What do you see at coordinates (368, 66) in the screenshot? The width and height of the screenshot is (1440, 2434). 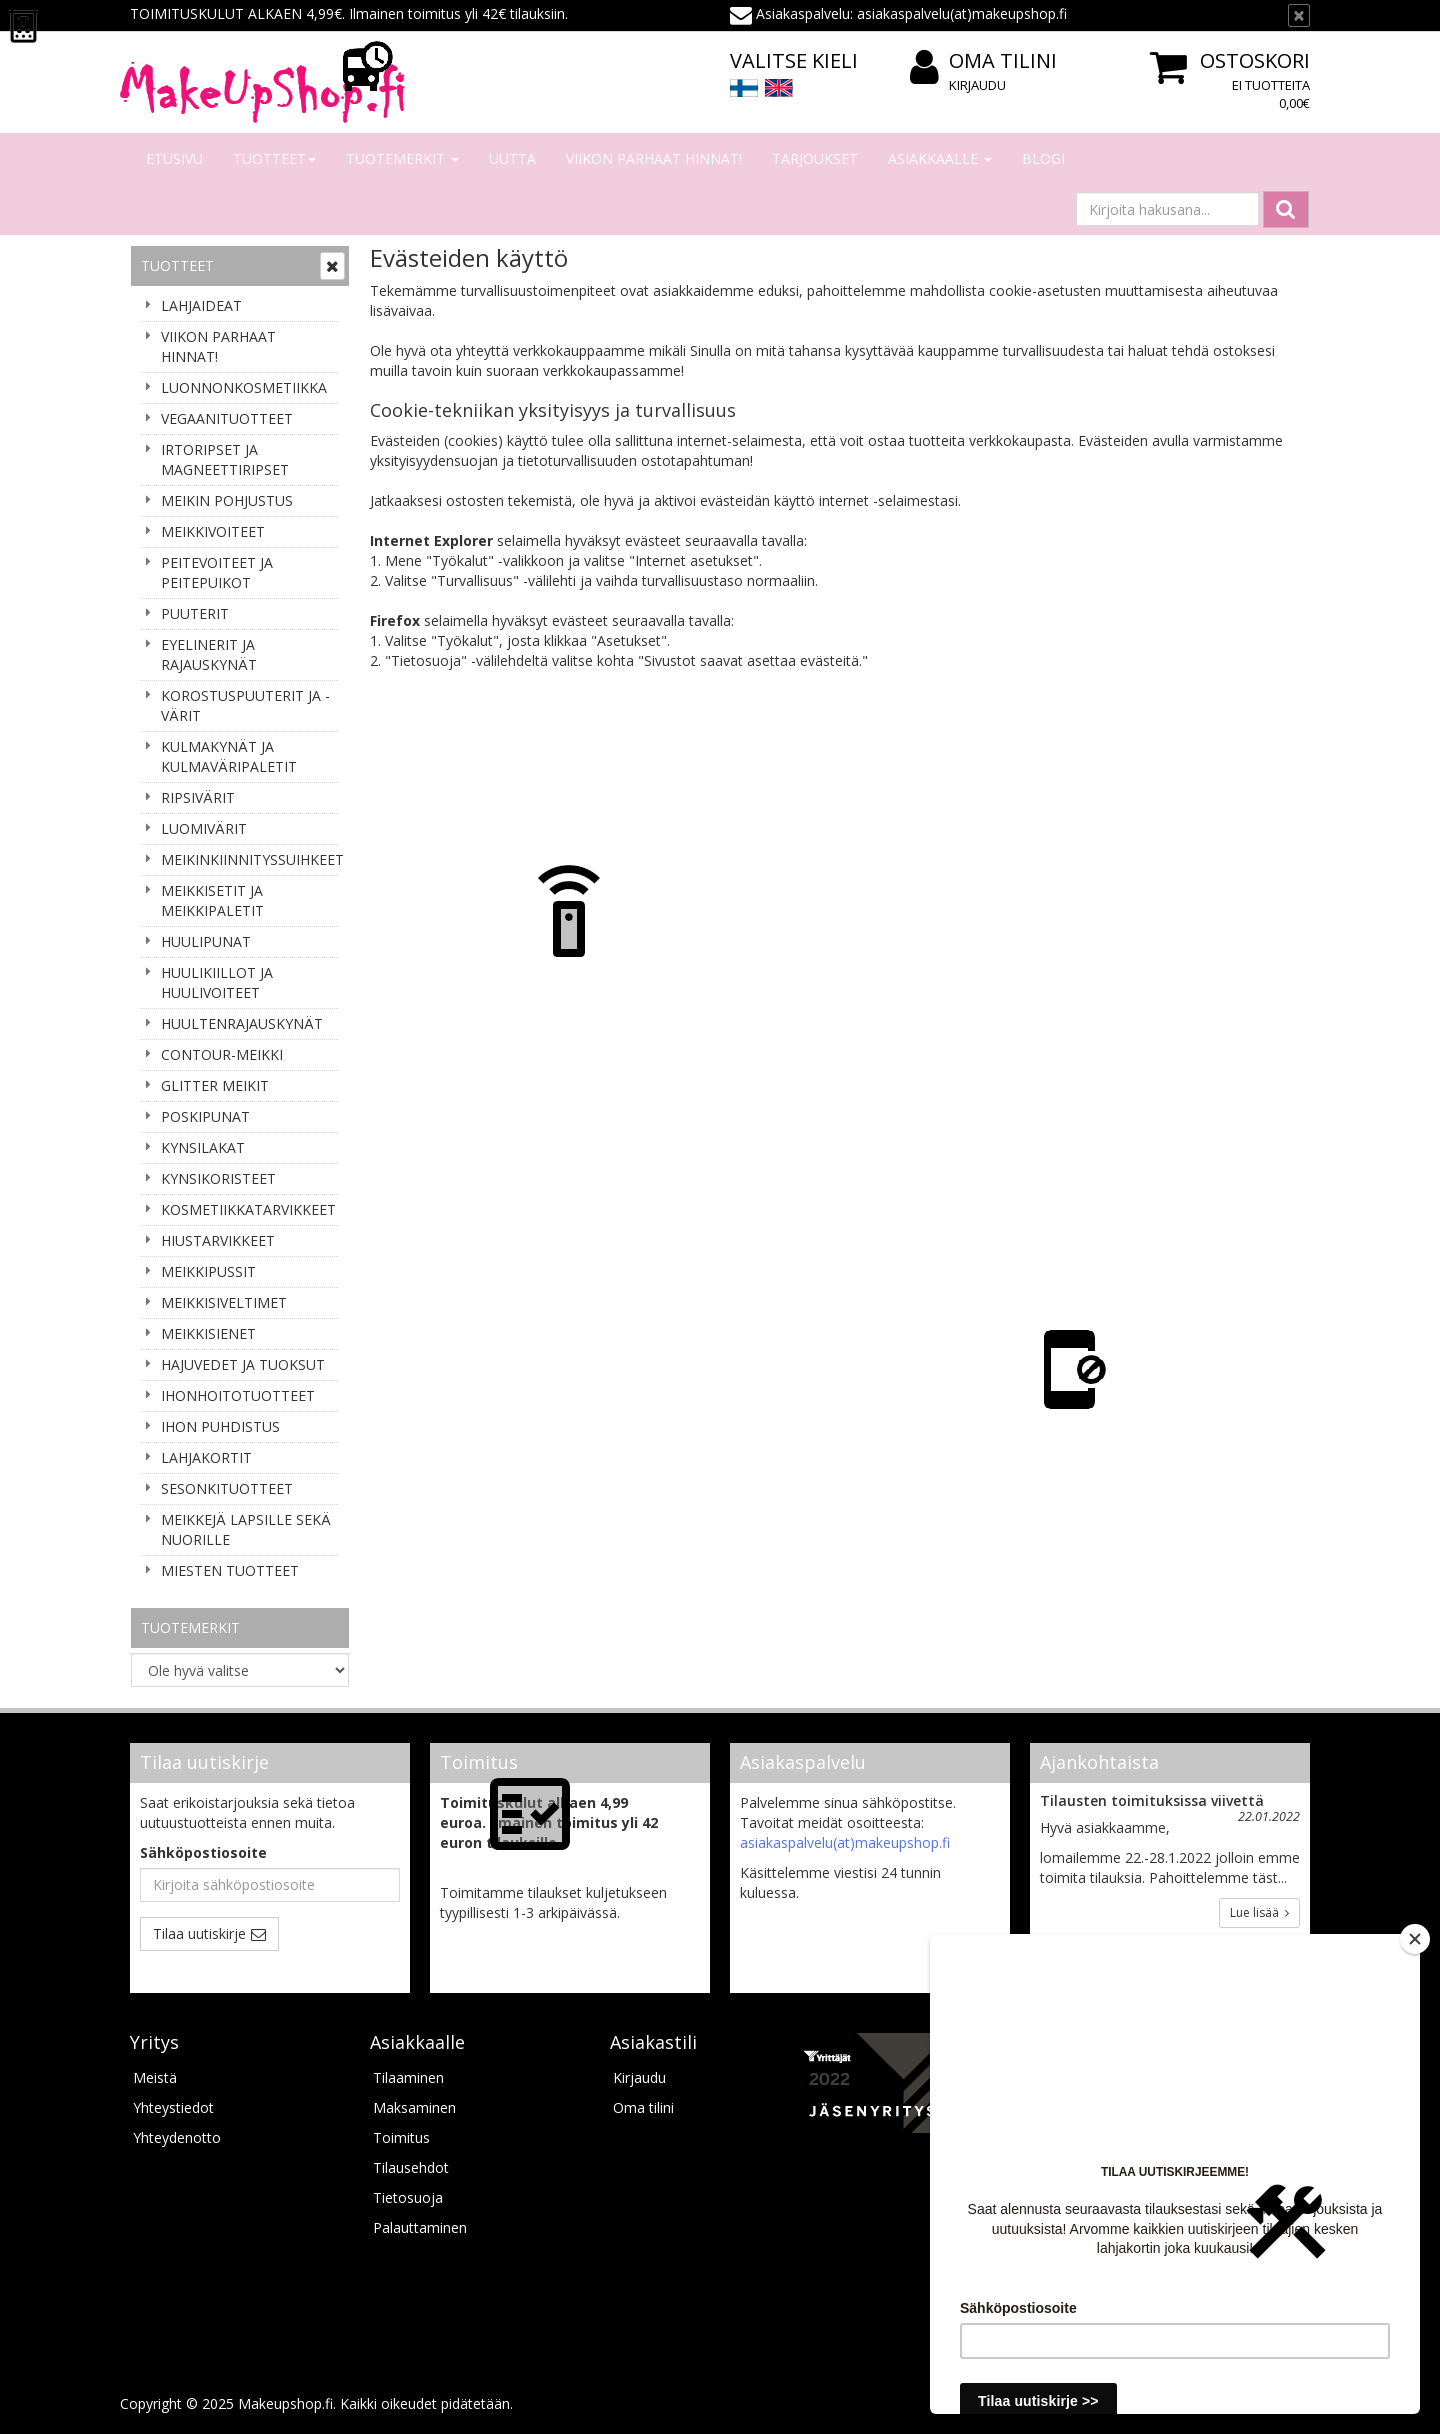 I see `view departure times for transit` at bounding box center [368, 66].